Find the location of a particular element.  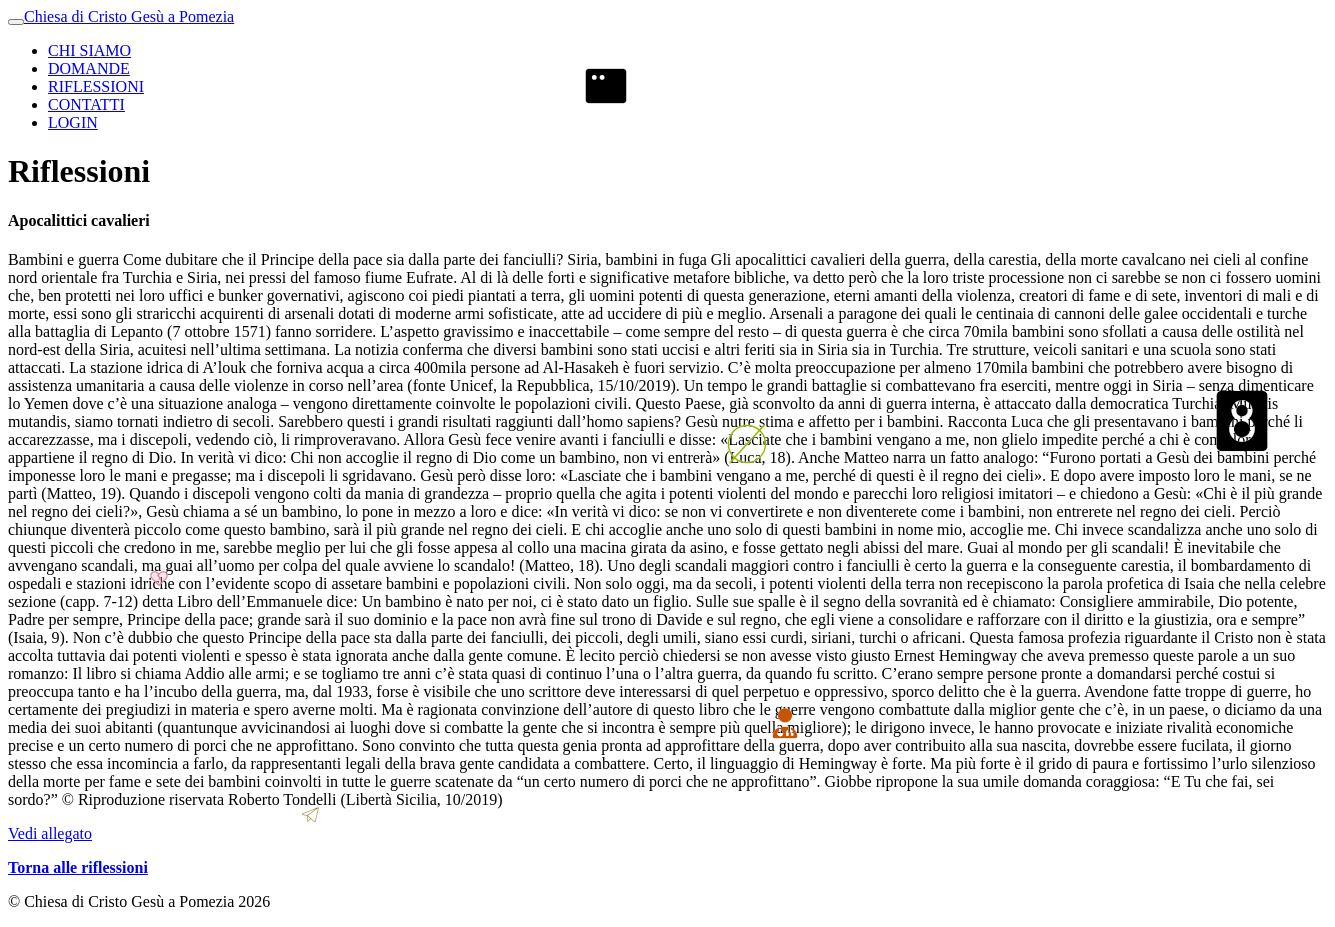

unlike or remove from favorites is located at coordinates (159, 578).